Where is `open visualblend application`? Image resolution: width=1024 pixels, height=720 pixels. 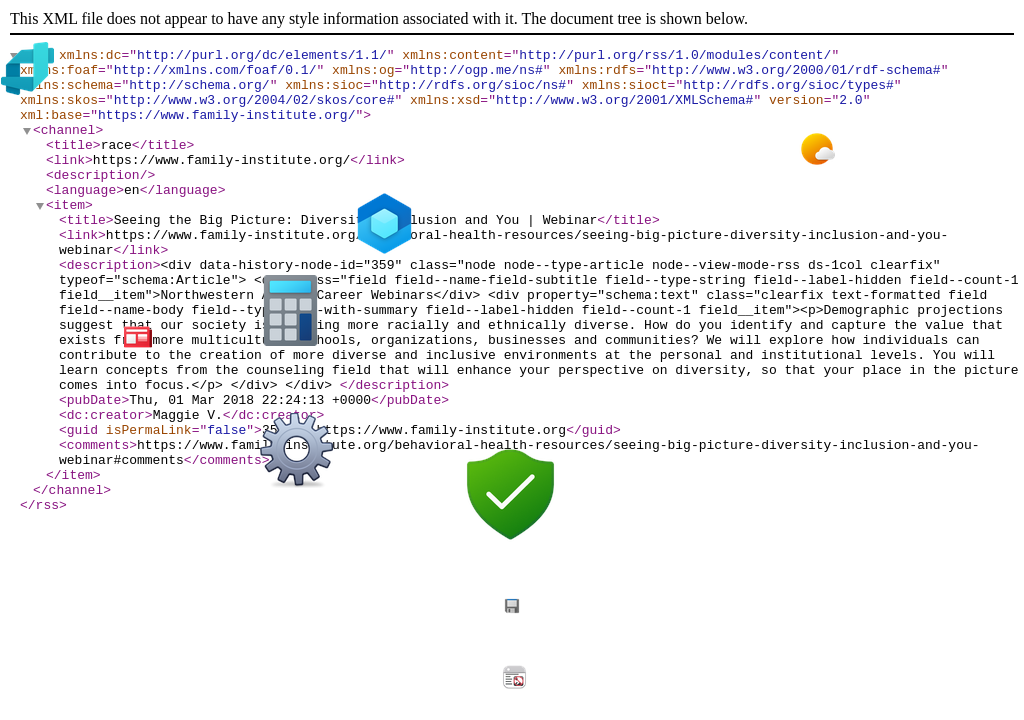
open visualblend application is located at coordinates (27, 68).